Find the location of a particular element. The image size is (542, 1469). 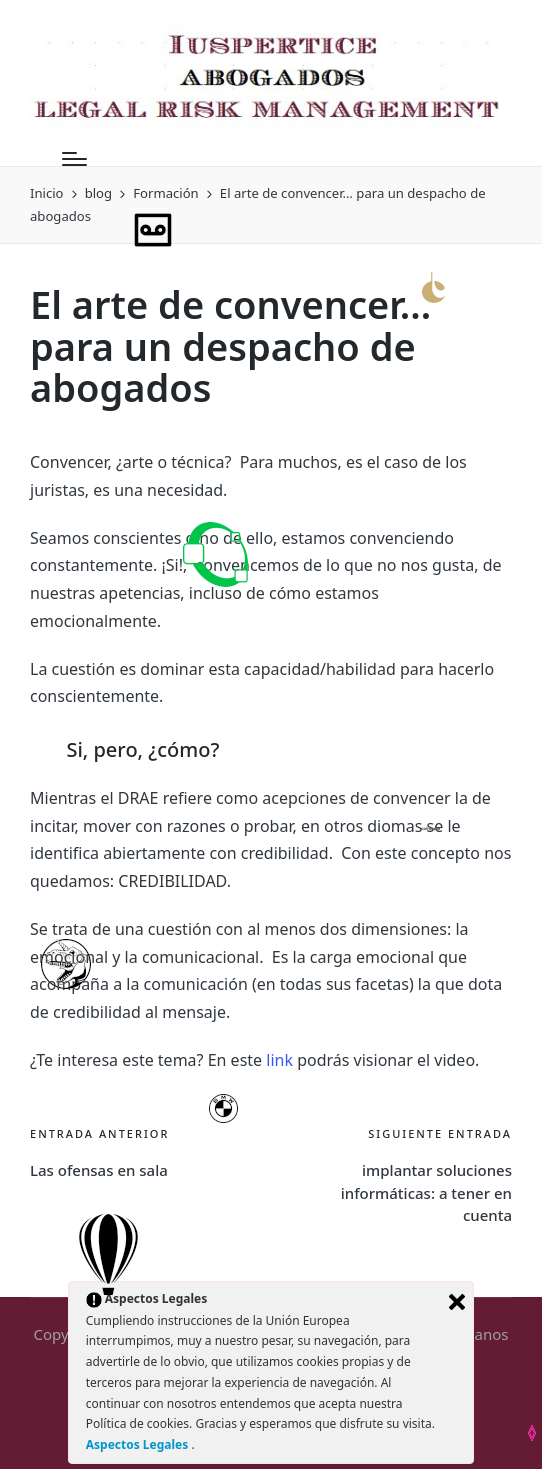

private division game publisher logo is located at coordinates (532, 1433).